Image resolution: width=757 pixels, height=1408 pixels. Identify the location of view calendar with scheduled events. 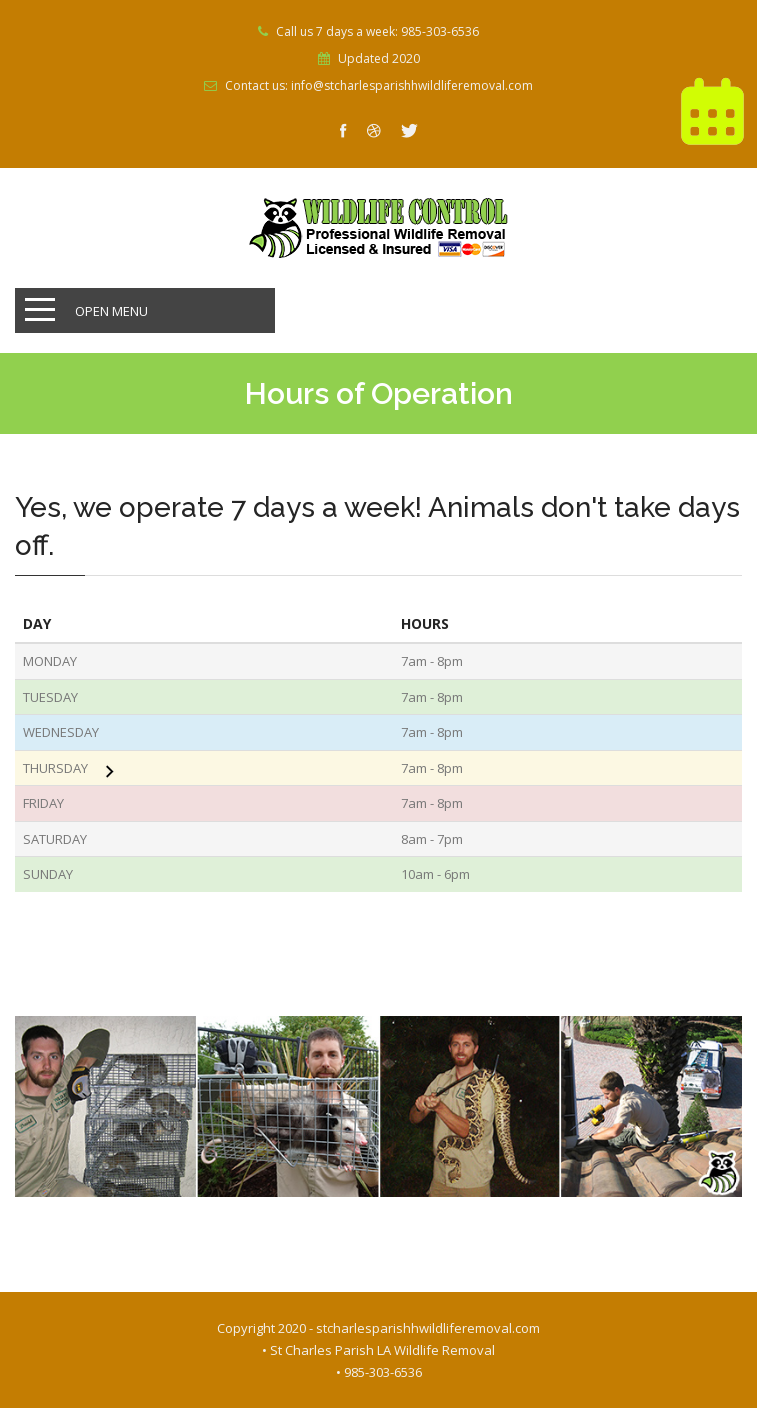
(712, 113).